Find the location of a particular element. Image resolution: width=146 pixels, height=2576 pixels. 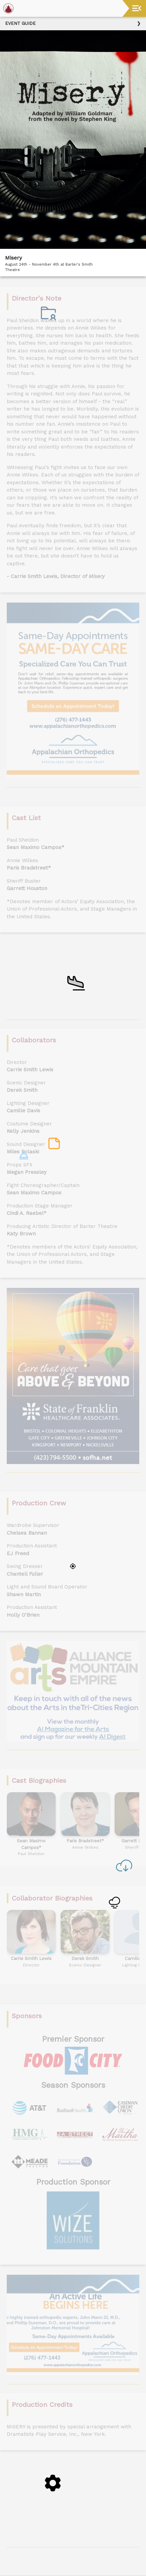

ring for service or assistance is located at coordinates (24, 1156).